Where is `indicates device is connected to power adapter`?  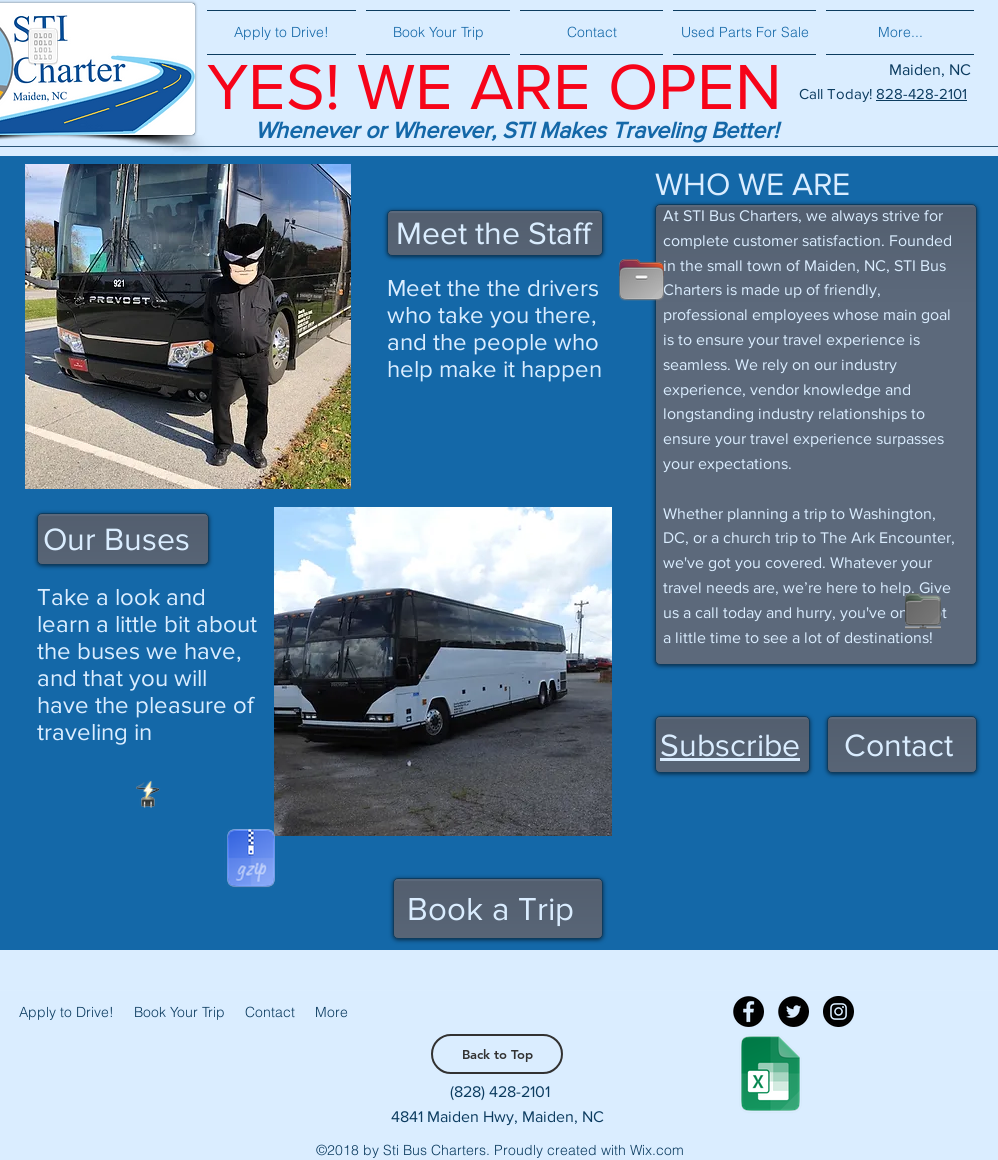 indicates device is connected to power adapter is located at coordinates (147, 794).